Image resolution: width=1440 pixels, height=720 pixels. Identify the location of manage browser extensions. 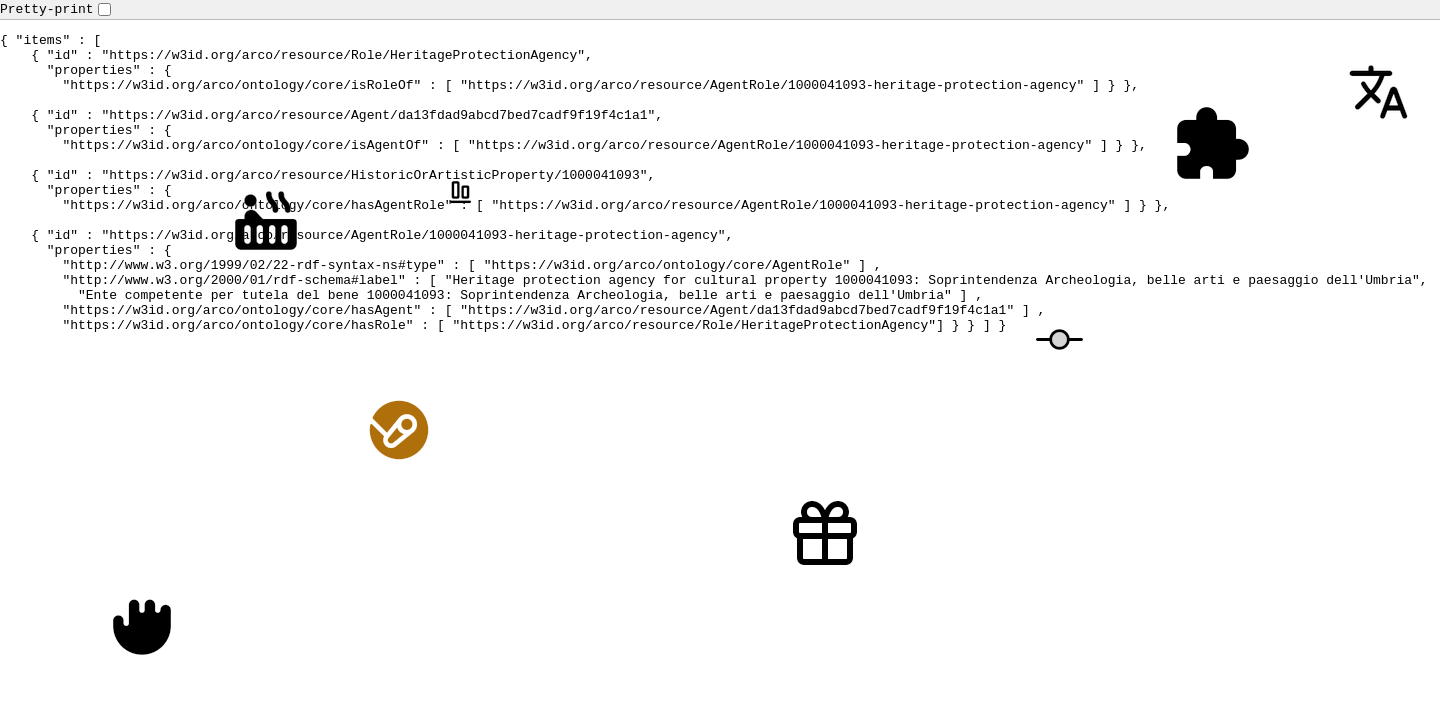
(1213, 143).